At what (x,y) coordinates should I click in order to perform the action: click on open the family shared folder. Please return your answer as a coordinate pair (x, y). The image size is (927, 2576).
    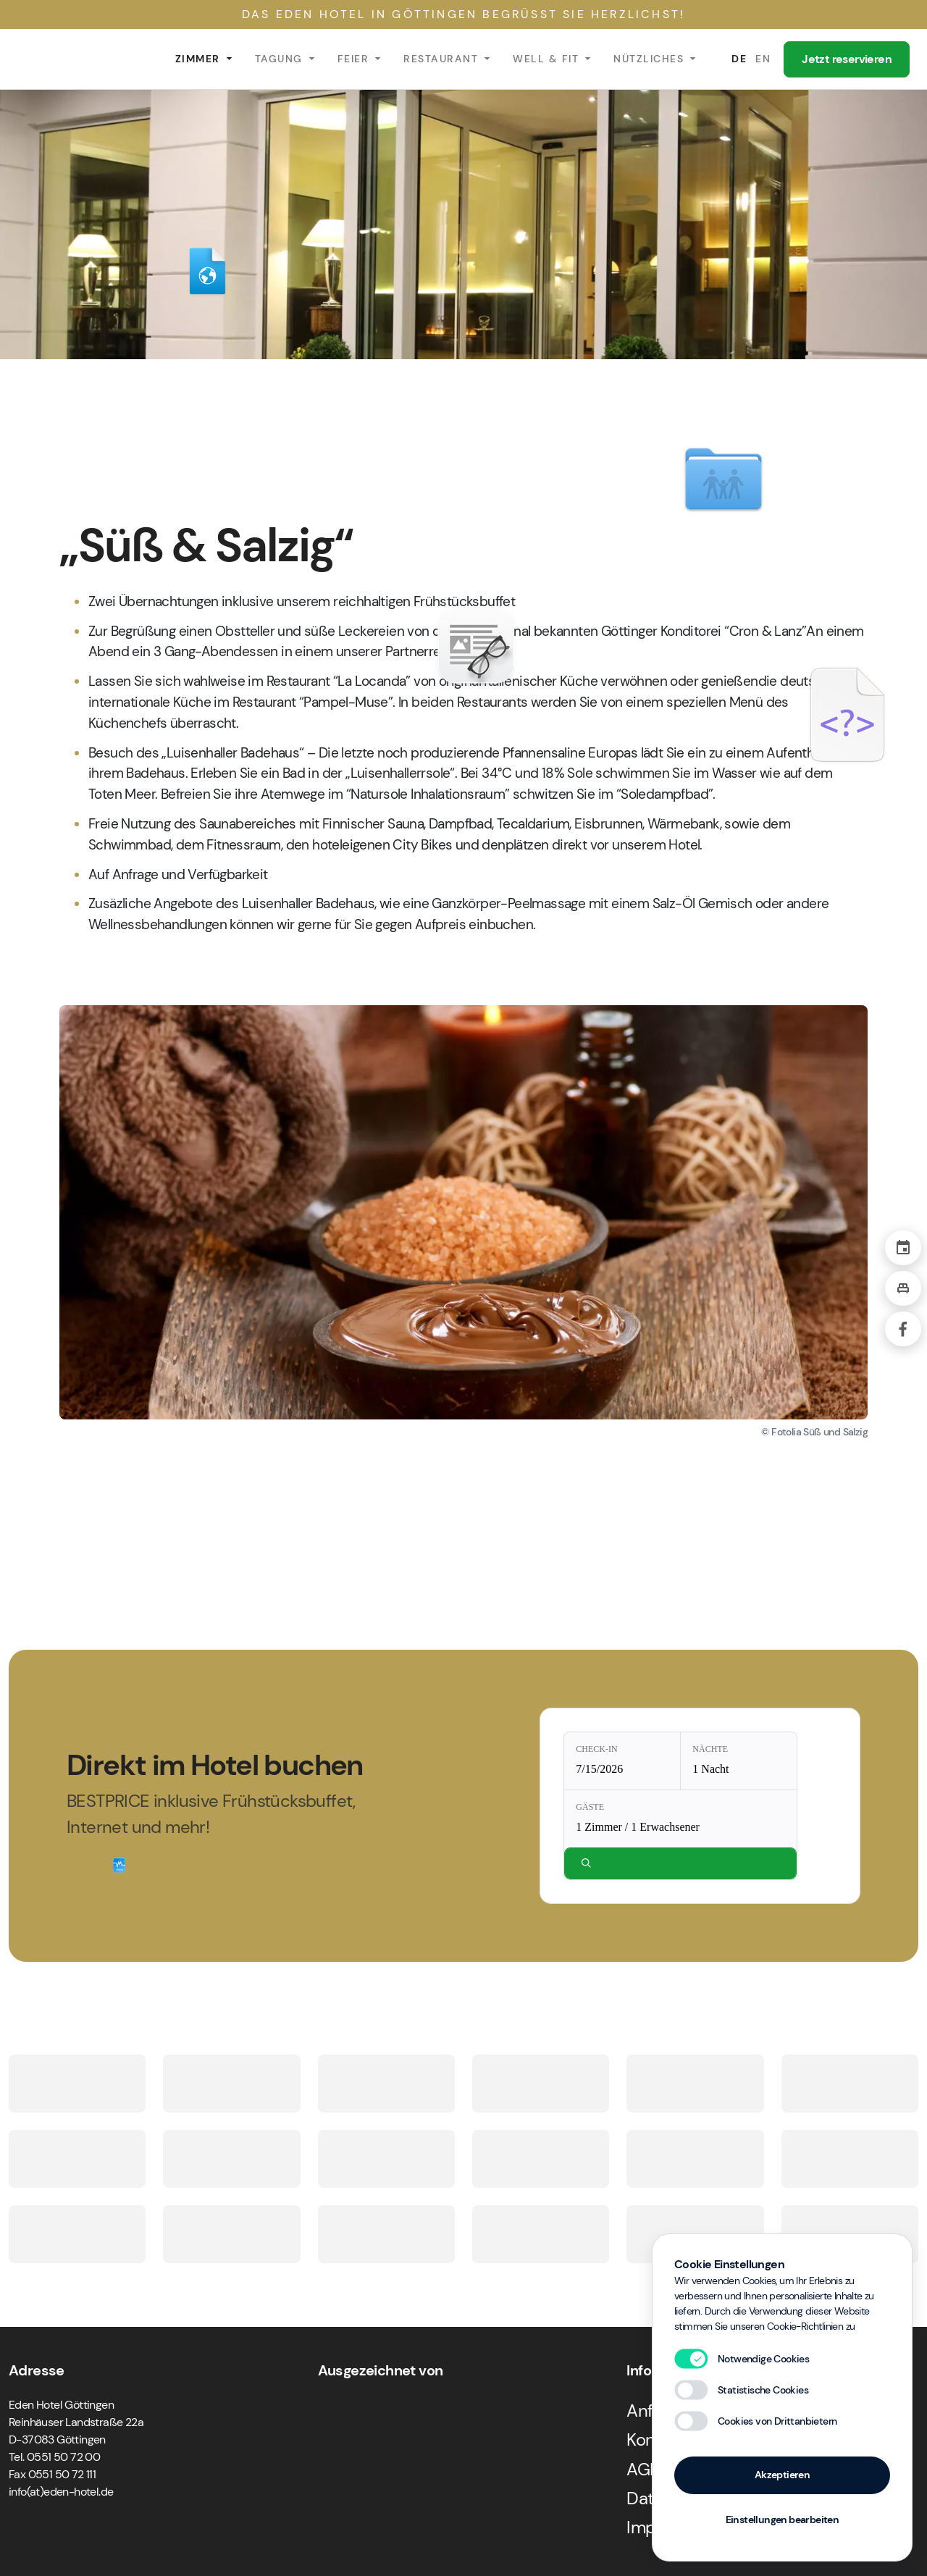
    Looking at the image, I should click on (723, 479).